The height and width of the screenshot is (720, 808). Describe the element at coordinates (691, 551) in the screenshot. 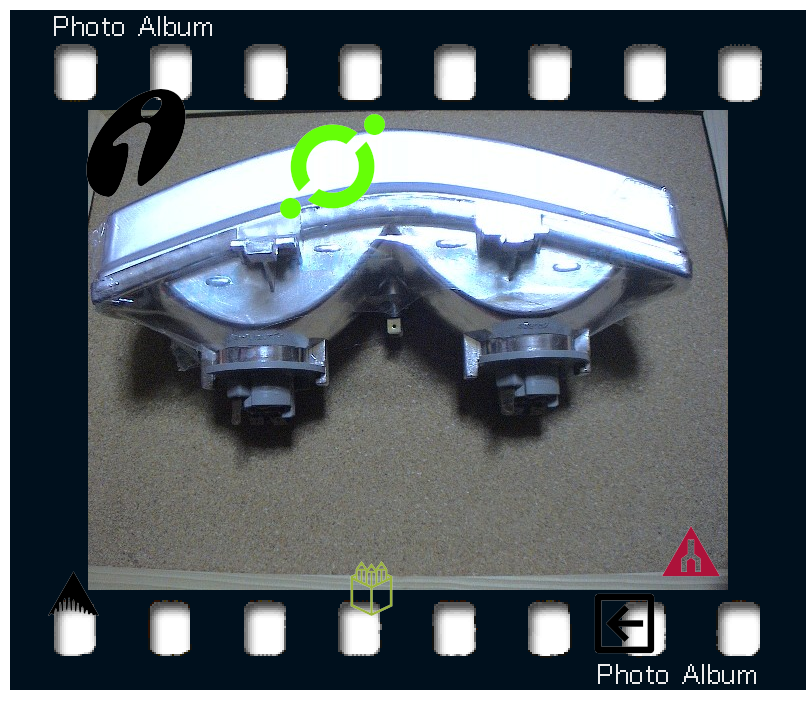

I see `open the Trailforks app` at that location.